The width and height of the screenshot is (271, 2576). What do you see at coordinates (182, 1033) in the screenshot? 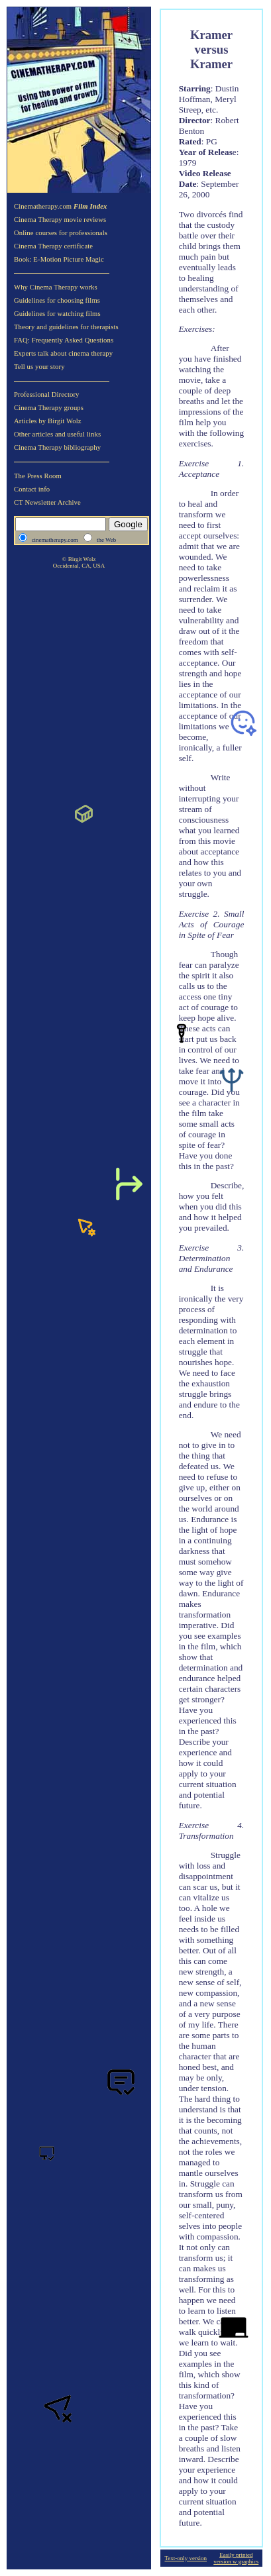
I see `indicates accessibility or mobility assistance options` at bounding box center [182, 1033].